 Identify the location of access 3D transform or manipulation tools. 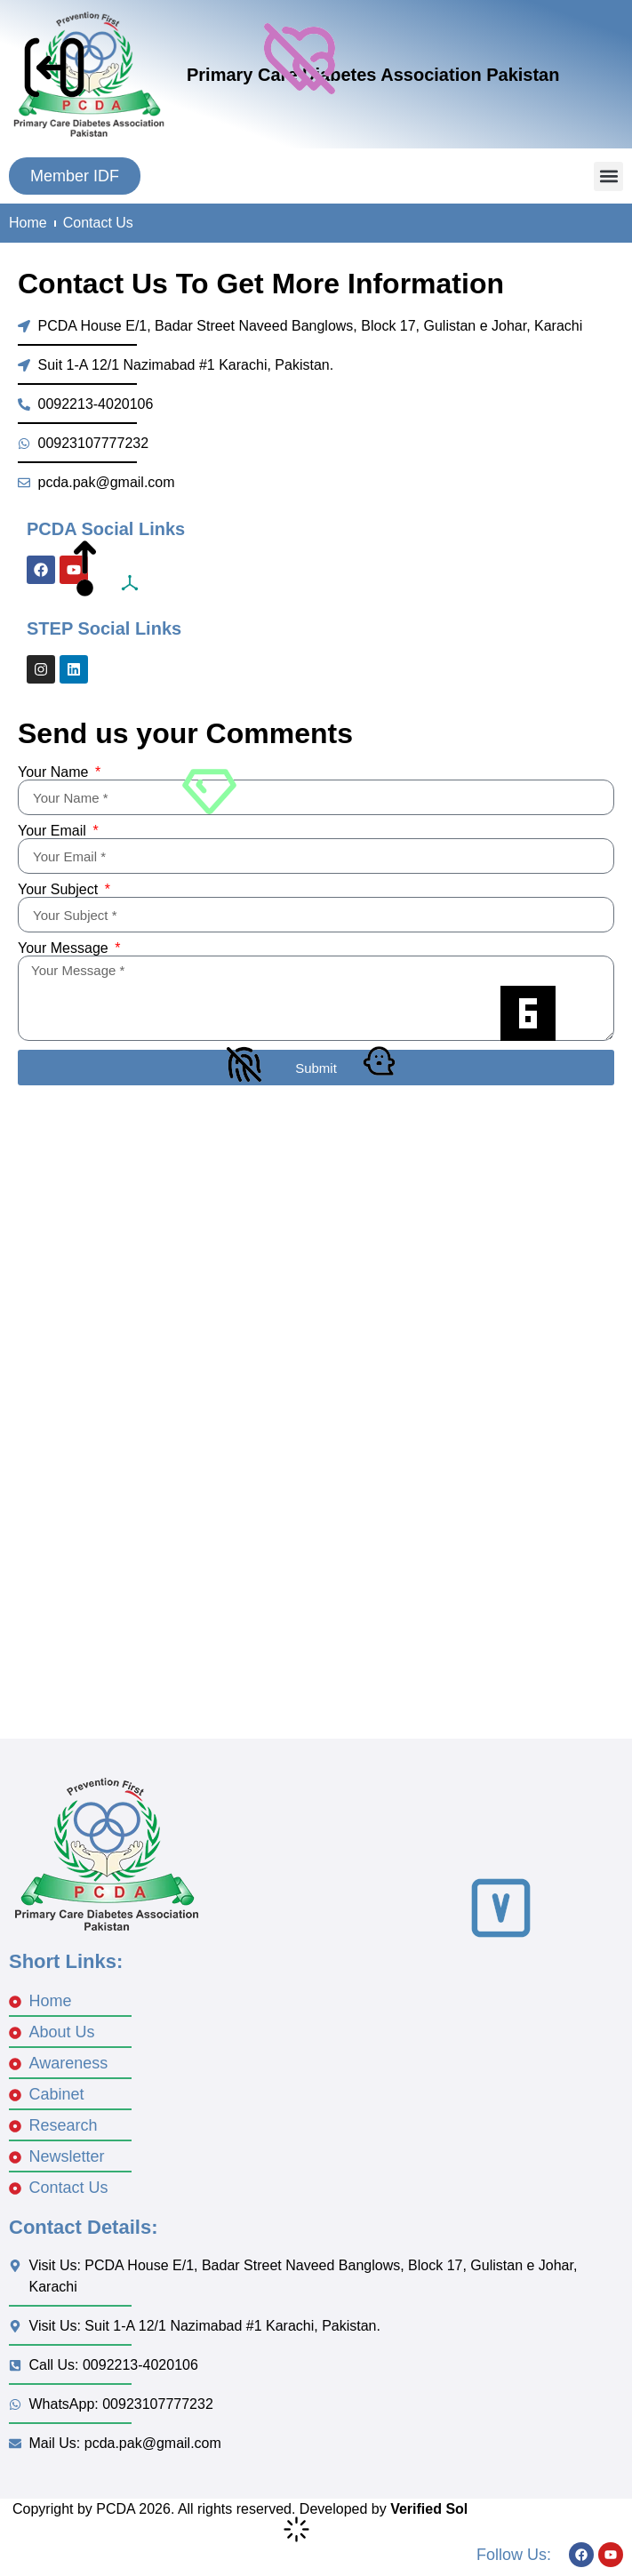
(130, 583).